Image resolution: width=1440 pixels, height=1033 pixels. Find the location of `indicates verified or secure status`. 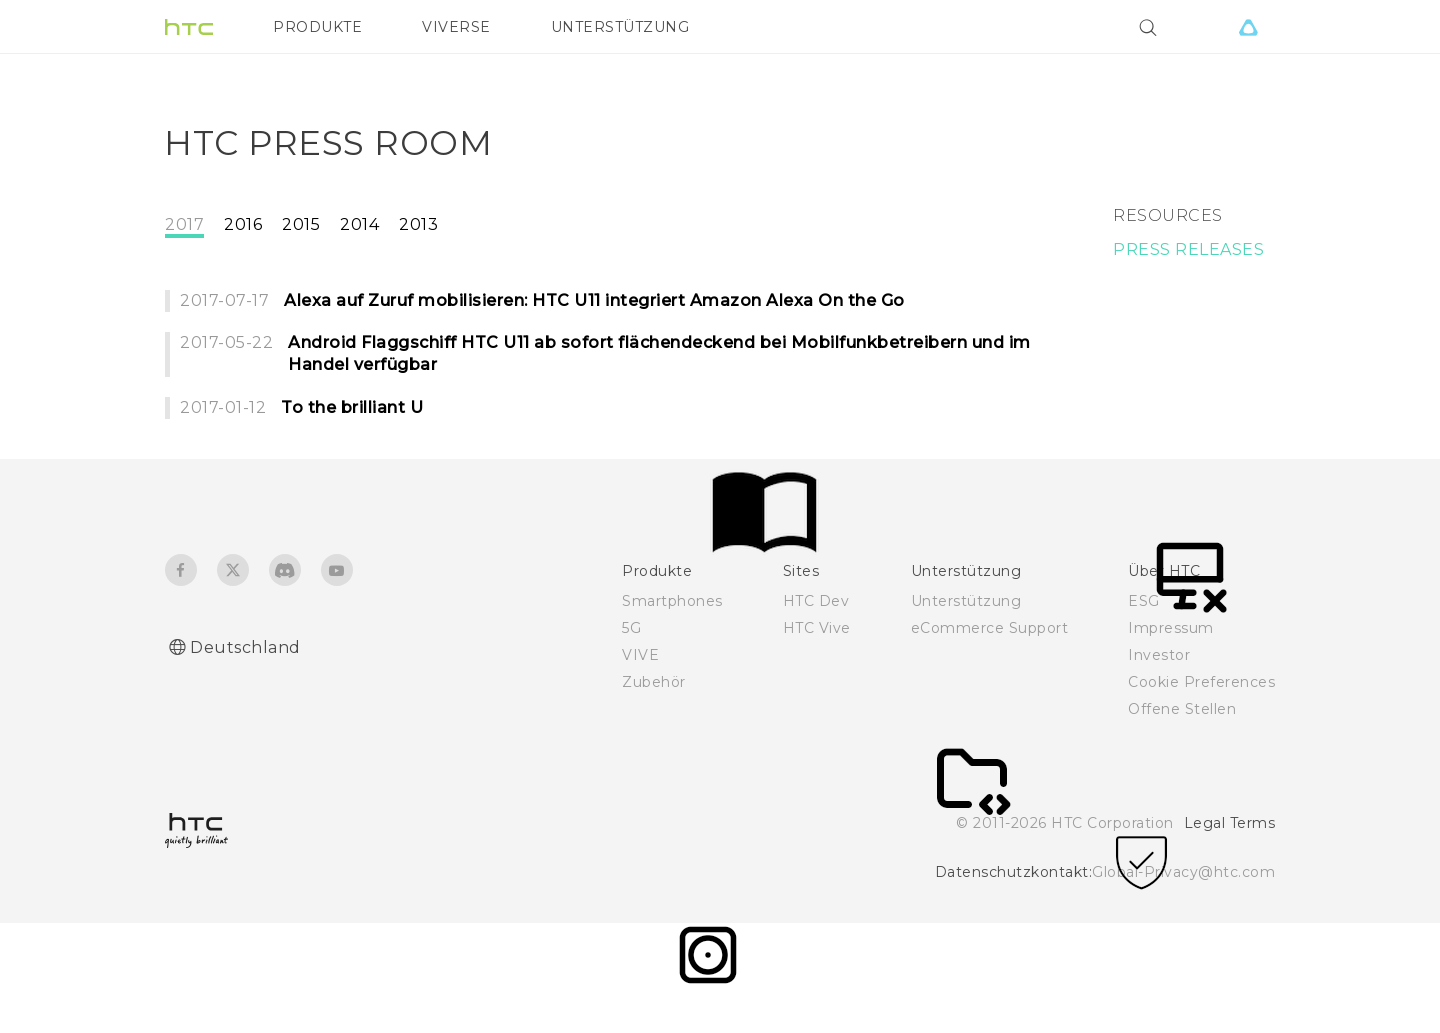

indicates verified or secure status is located at coordinates (1141, 859).